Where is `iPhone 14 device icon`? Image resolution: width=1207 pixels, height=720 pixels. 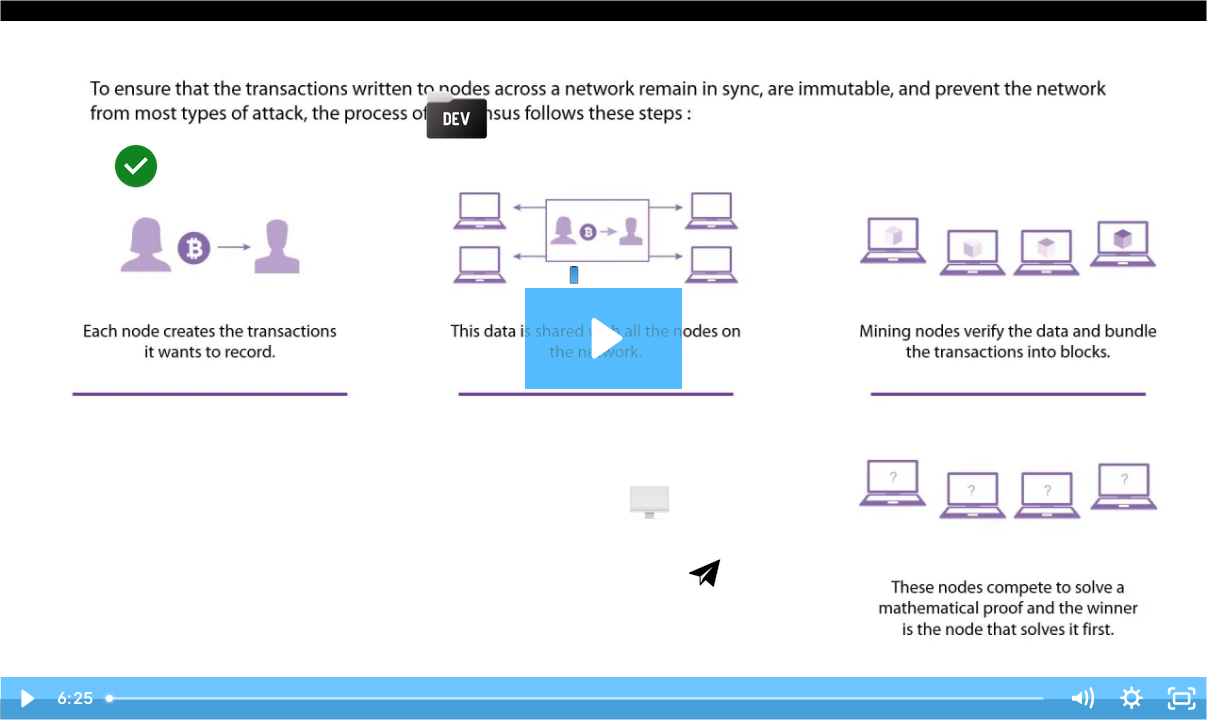 iPhone 14 device icon is located at coordinates (574, 275).